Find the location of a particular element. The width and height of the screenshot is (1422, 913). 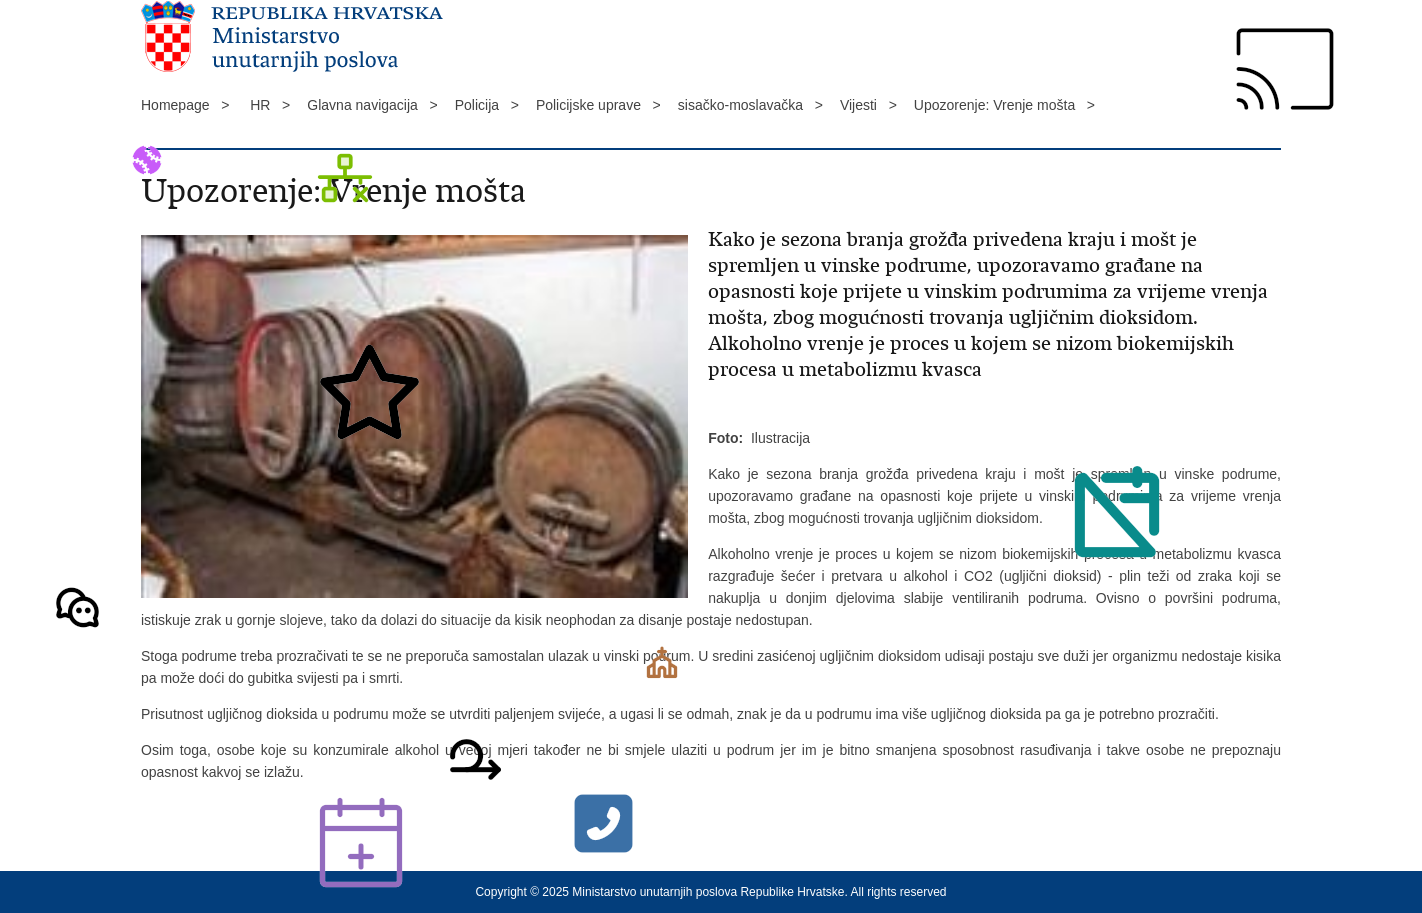

open wechat messaging app is located at coordinates (77, 607).